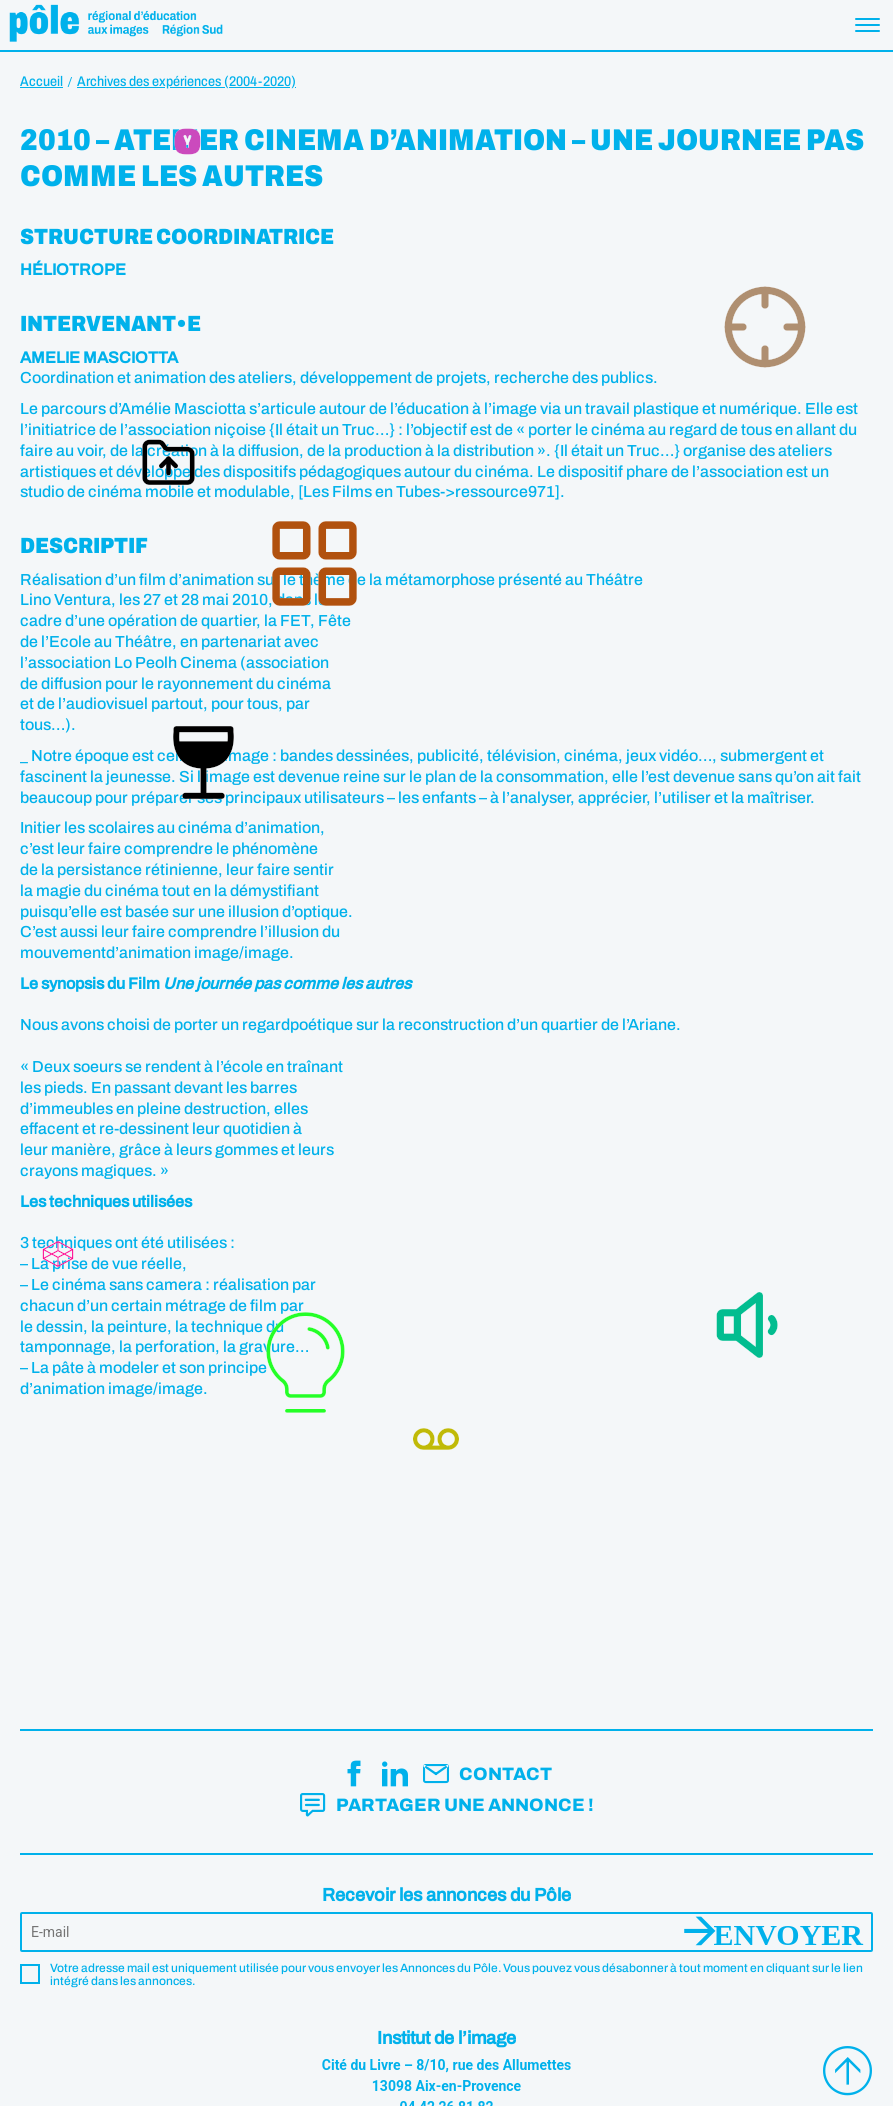  I want to click on center map on current location, so click(765, 327).